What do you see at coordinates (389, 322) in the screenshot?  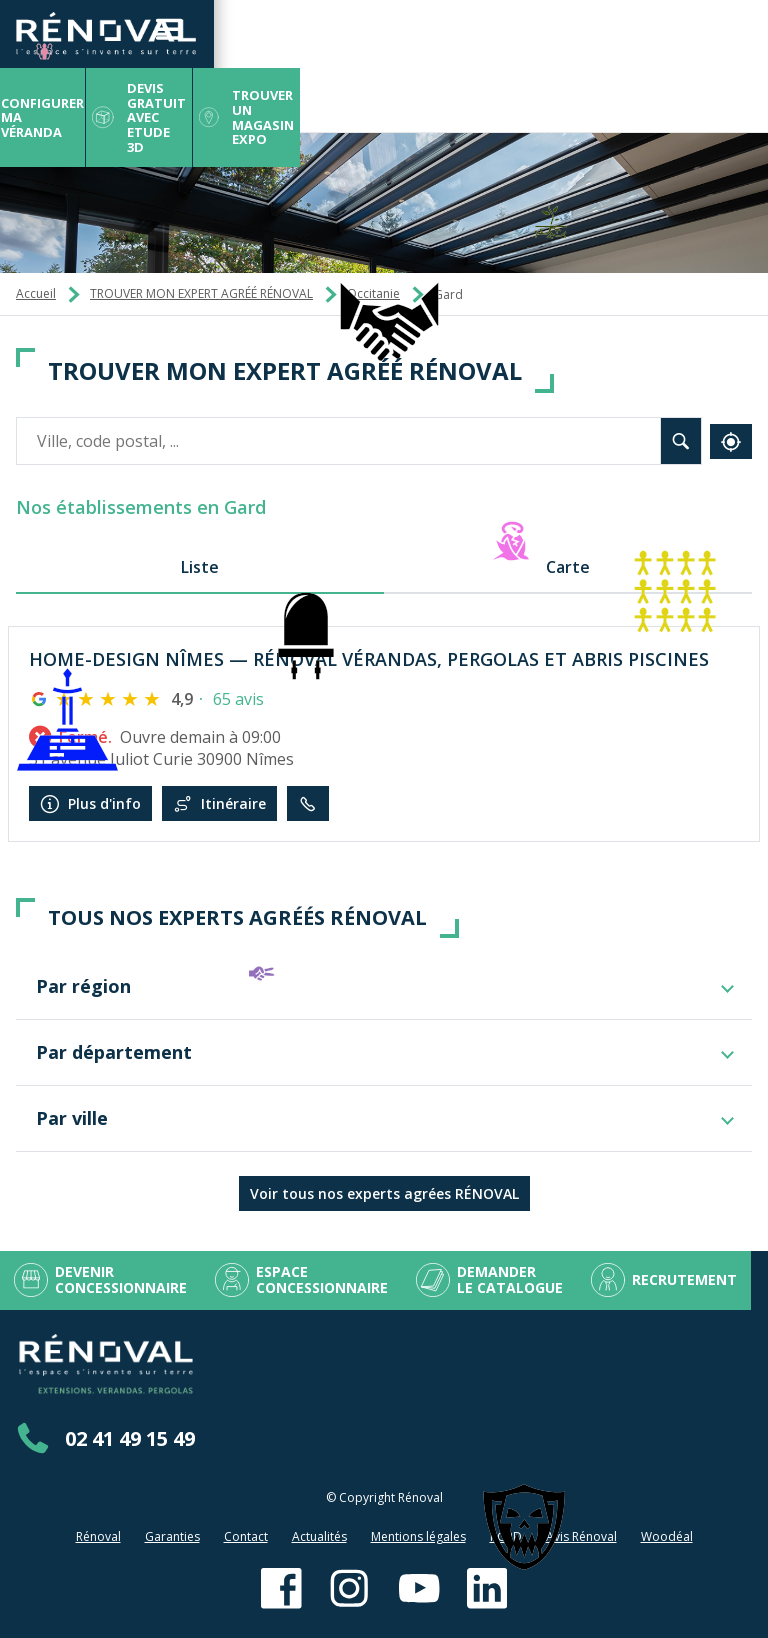 I see `confirm a deal or agreement` at bounding box center [389, 322].